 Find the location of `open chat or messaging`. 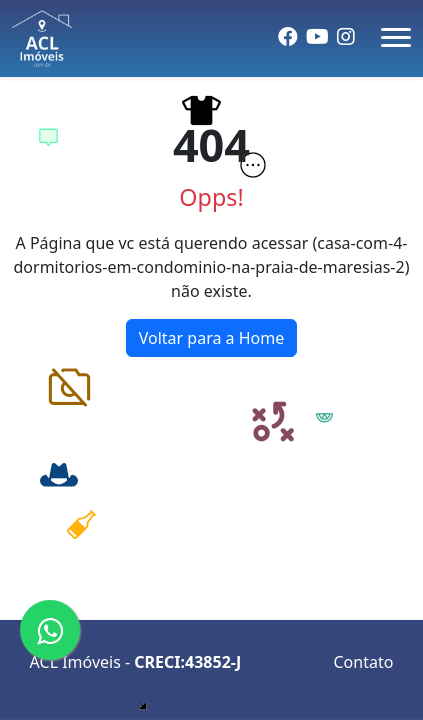

open chat or messaging is located at coordinates (48, 136).